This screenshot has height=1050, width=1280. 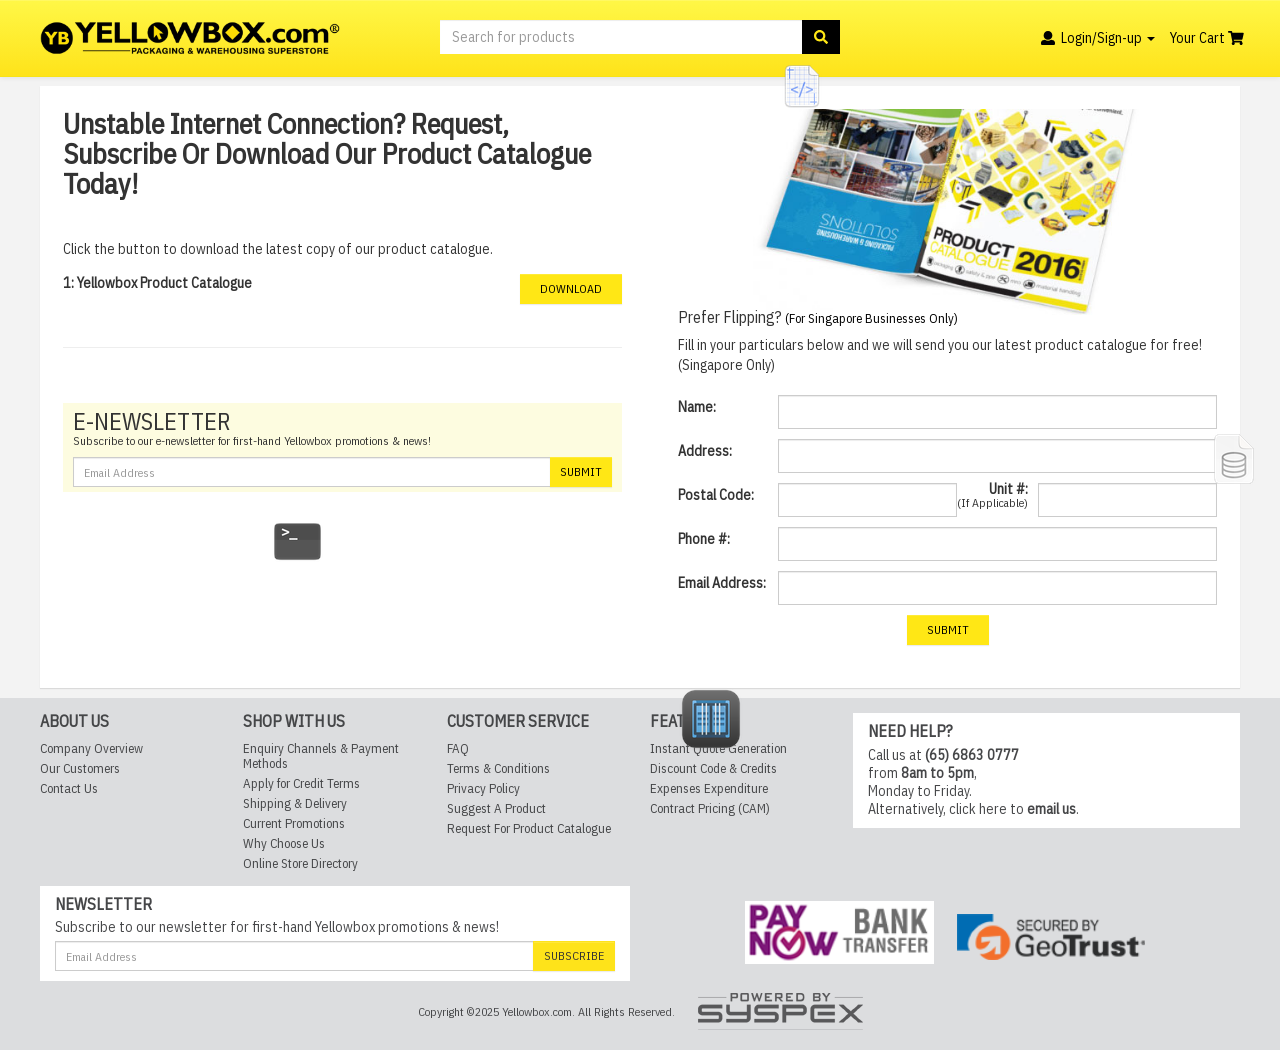 I want to click on sqlite3 database file, so click(x=1234, y=459).